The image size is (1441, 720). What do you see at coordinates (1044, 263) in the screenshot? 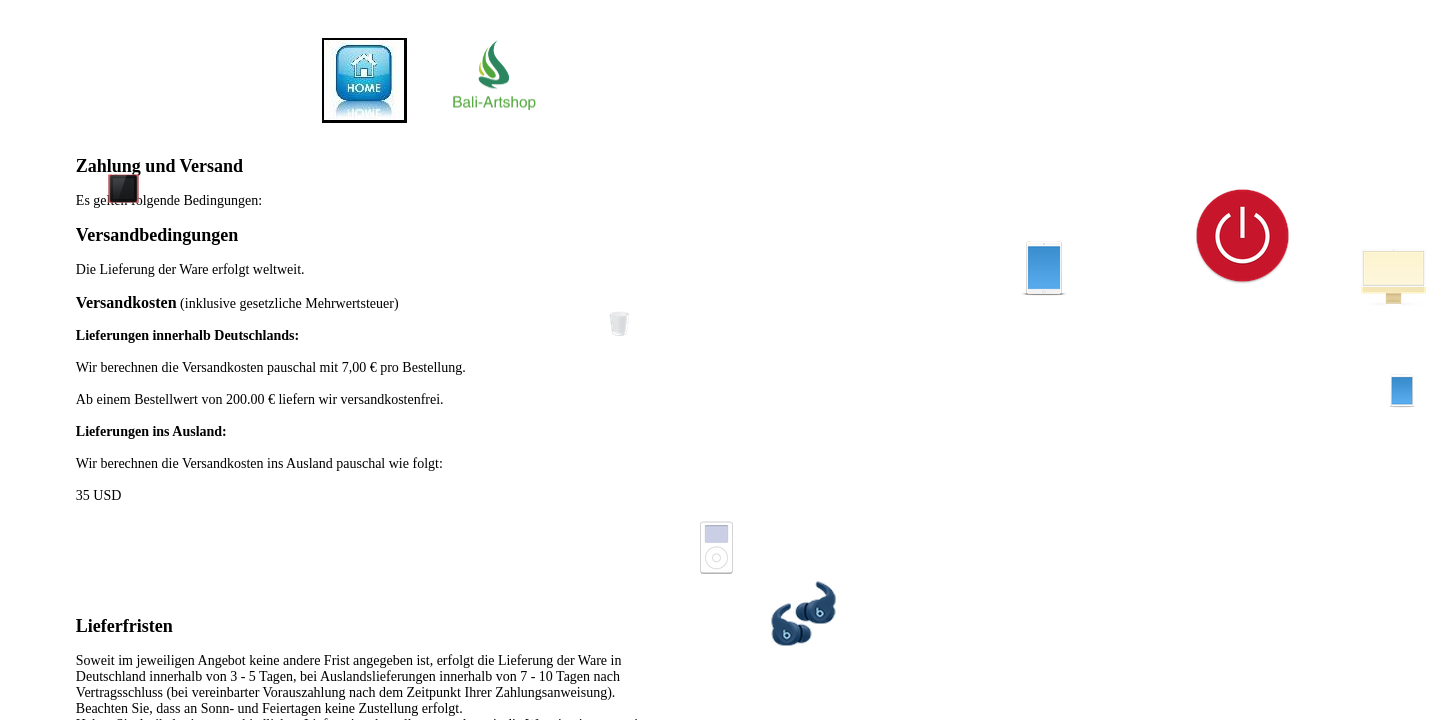
I see `iPad Mini 3 device with cellular connectivity` at bounding box center [1044, 263].